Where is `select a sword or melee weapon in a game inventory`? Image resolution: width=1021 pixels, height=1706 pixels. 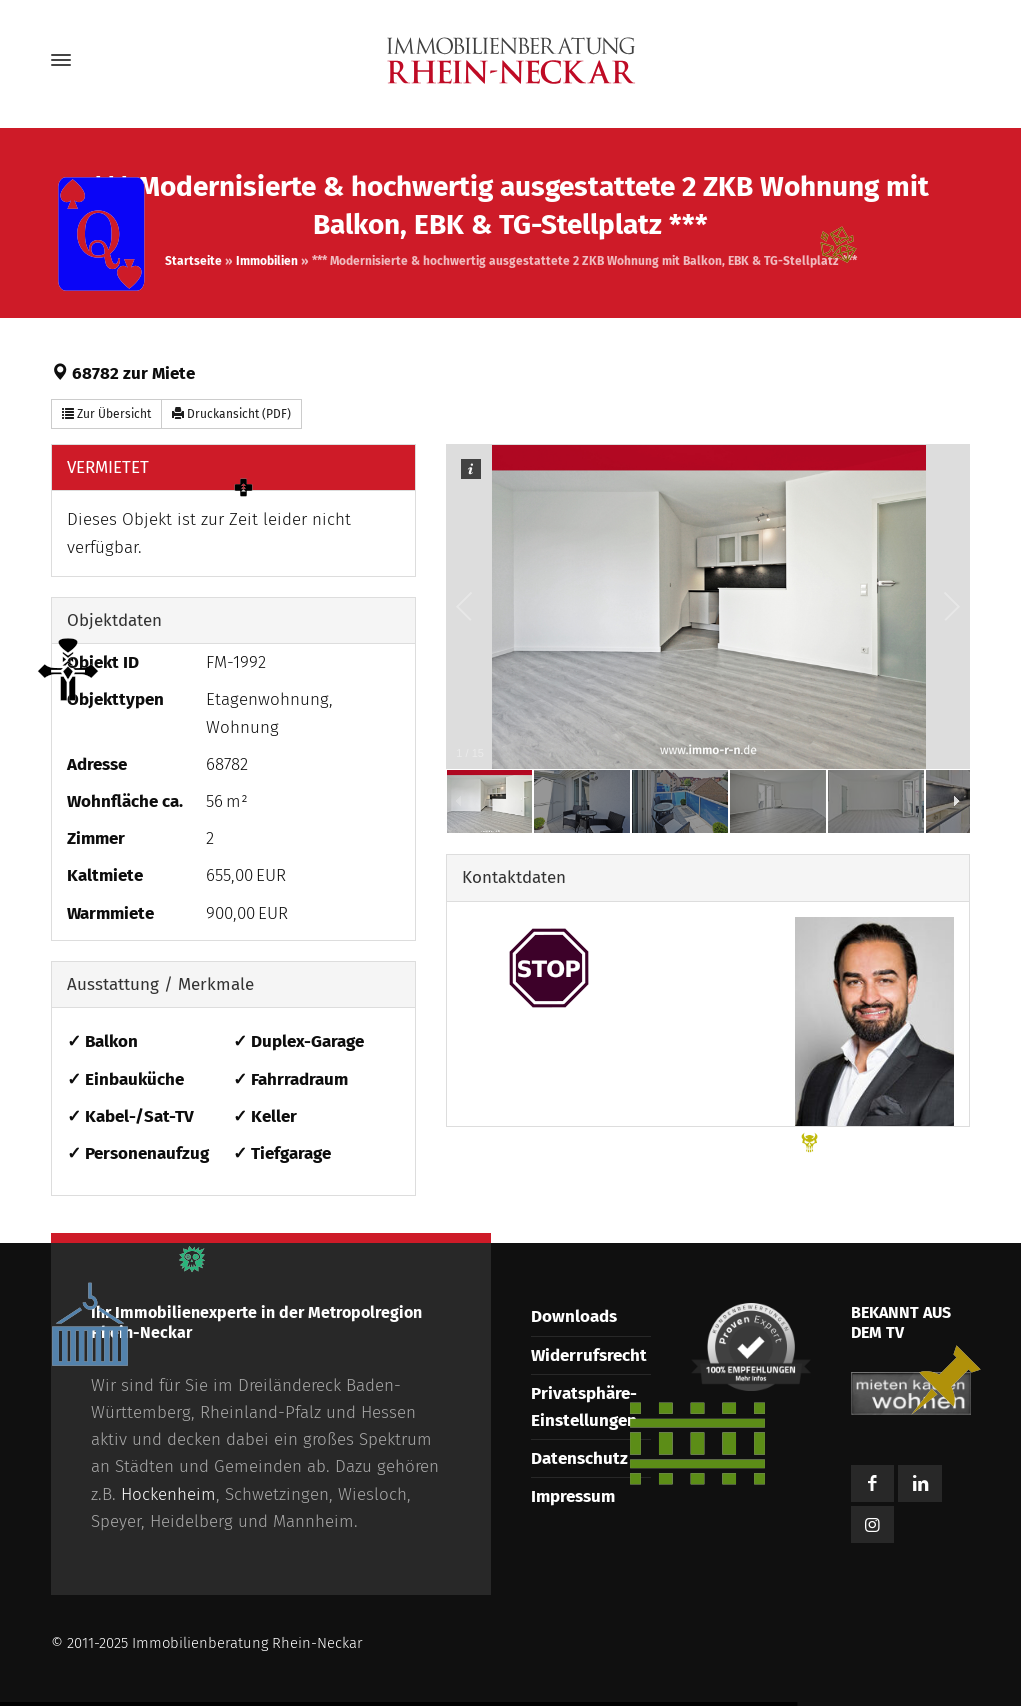 select a sword or melee weapon in a game inventory is located at coordinates (68, 669).